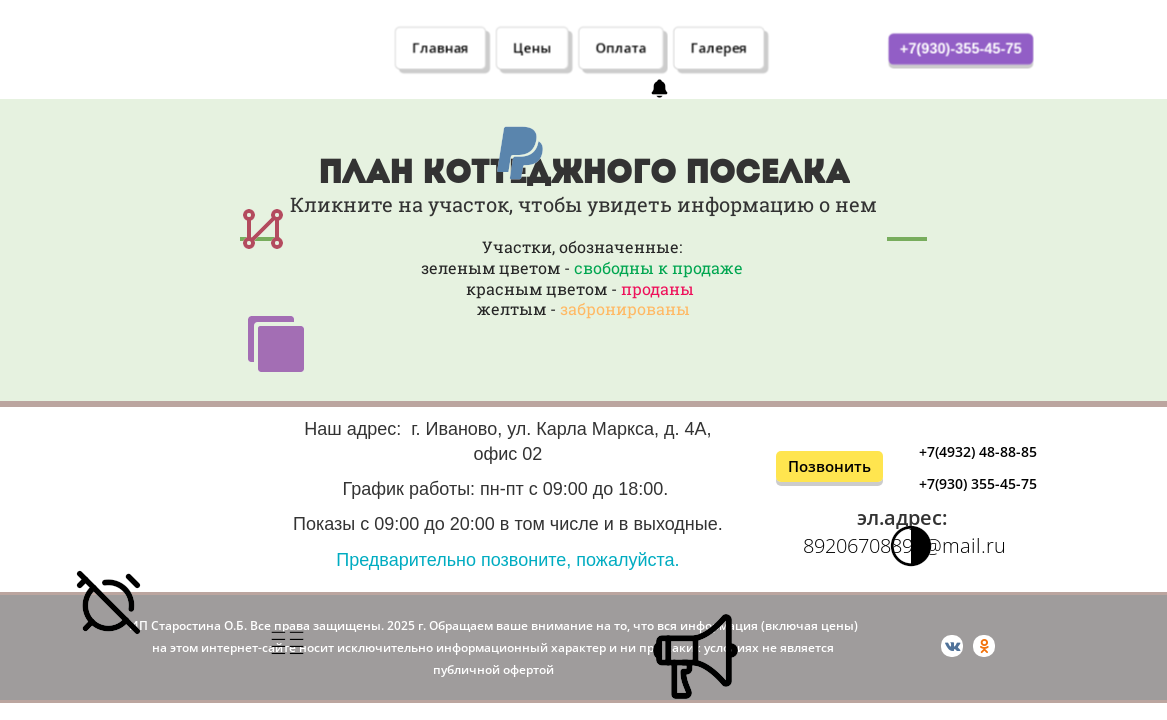 This screenshot has height=720, width=1167. What do you see at coordinates (108, 602) in the screenshot?
I see `disable or turn off alarm` at bounding box center [108, 602].